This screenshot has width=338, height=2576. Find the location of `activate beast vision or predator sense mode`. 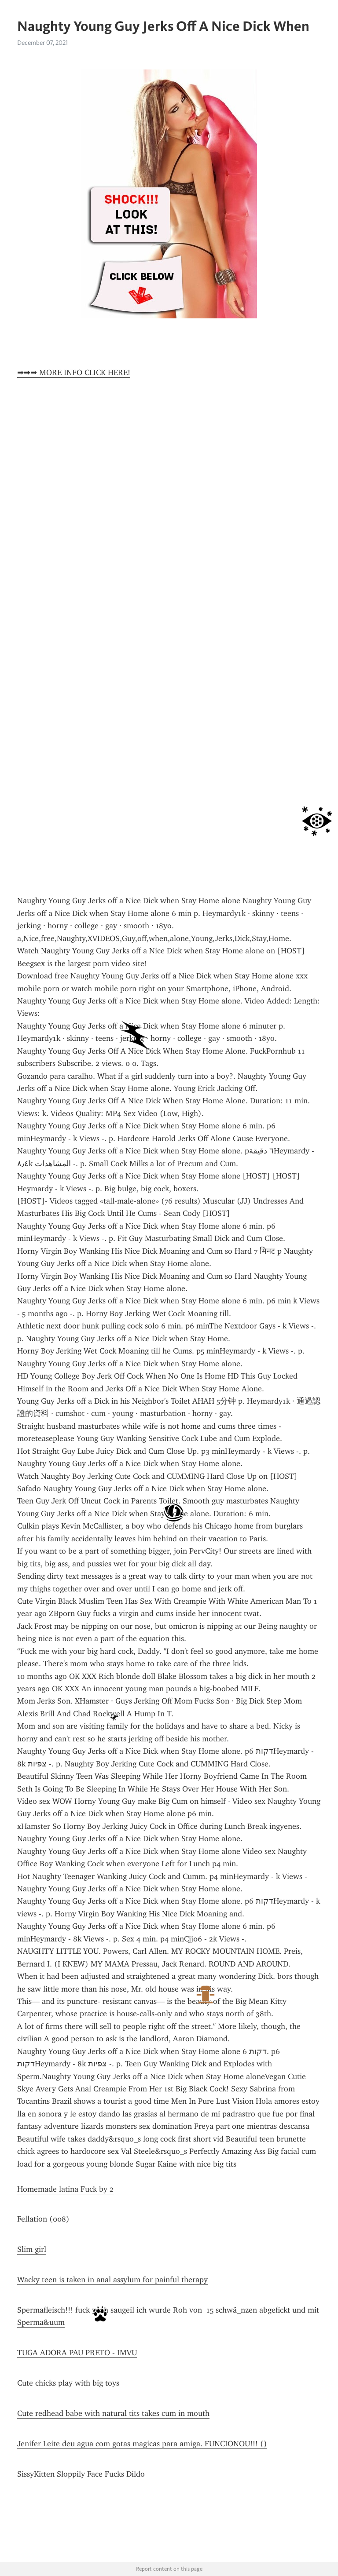

activate beast vision or predator sense mode is located at coordinates (173, 1512).